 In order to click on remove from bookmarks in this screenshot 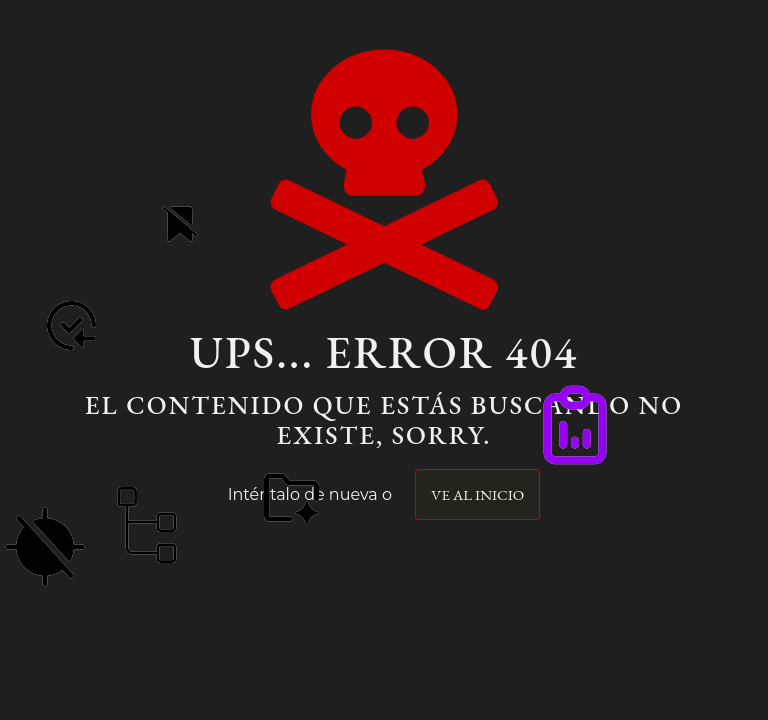, I will do `click(180, 224)`.